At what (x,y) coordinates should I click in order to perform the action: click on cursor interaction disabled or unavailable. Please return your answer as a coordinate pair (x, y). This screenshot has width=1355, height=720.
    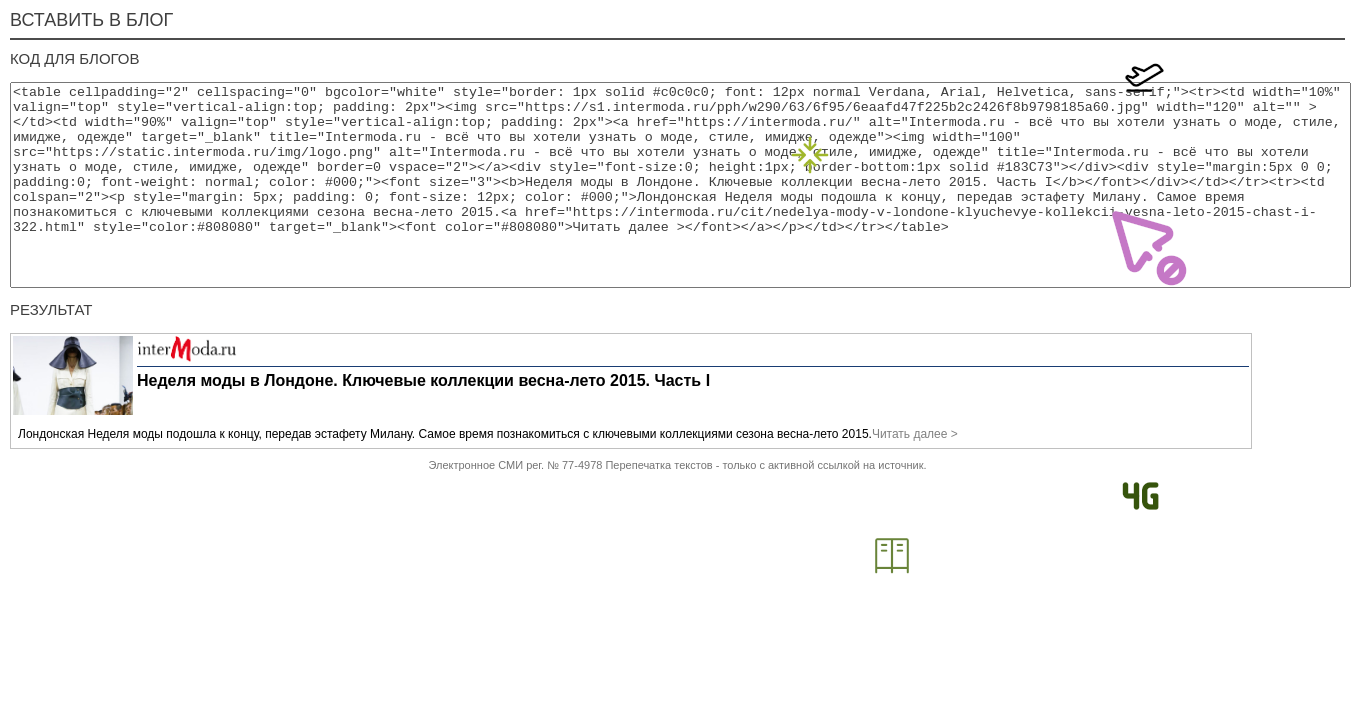
    Looking at the image, I should click on (1145, 244).